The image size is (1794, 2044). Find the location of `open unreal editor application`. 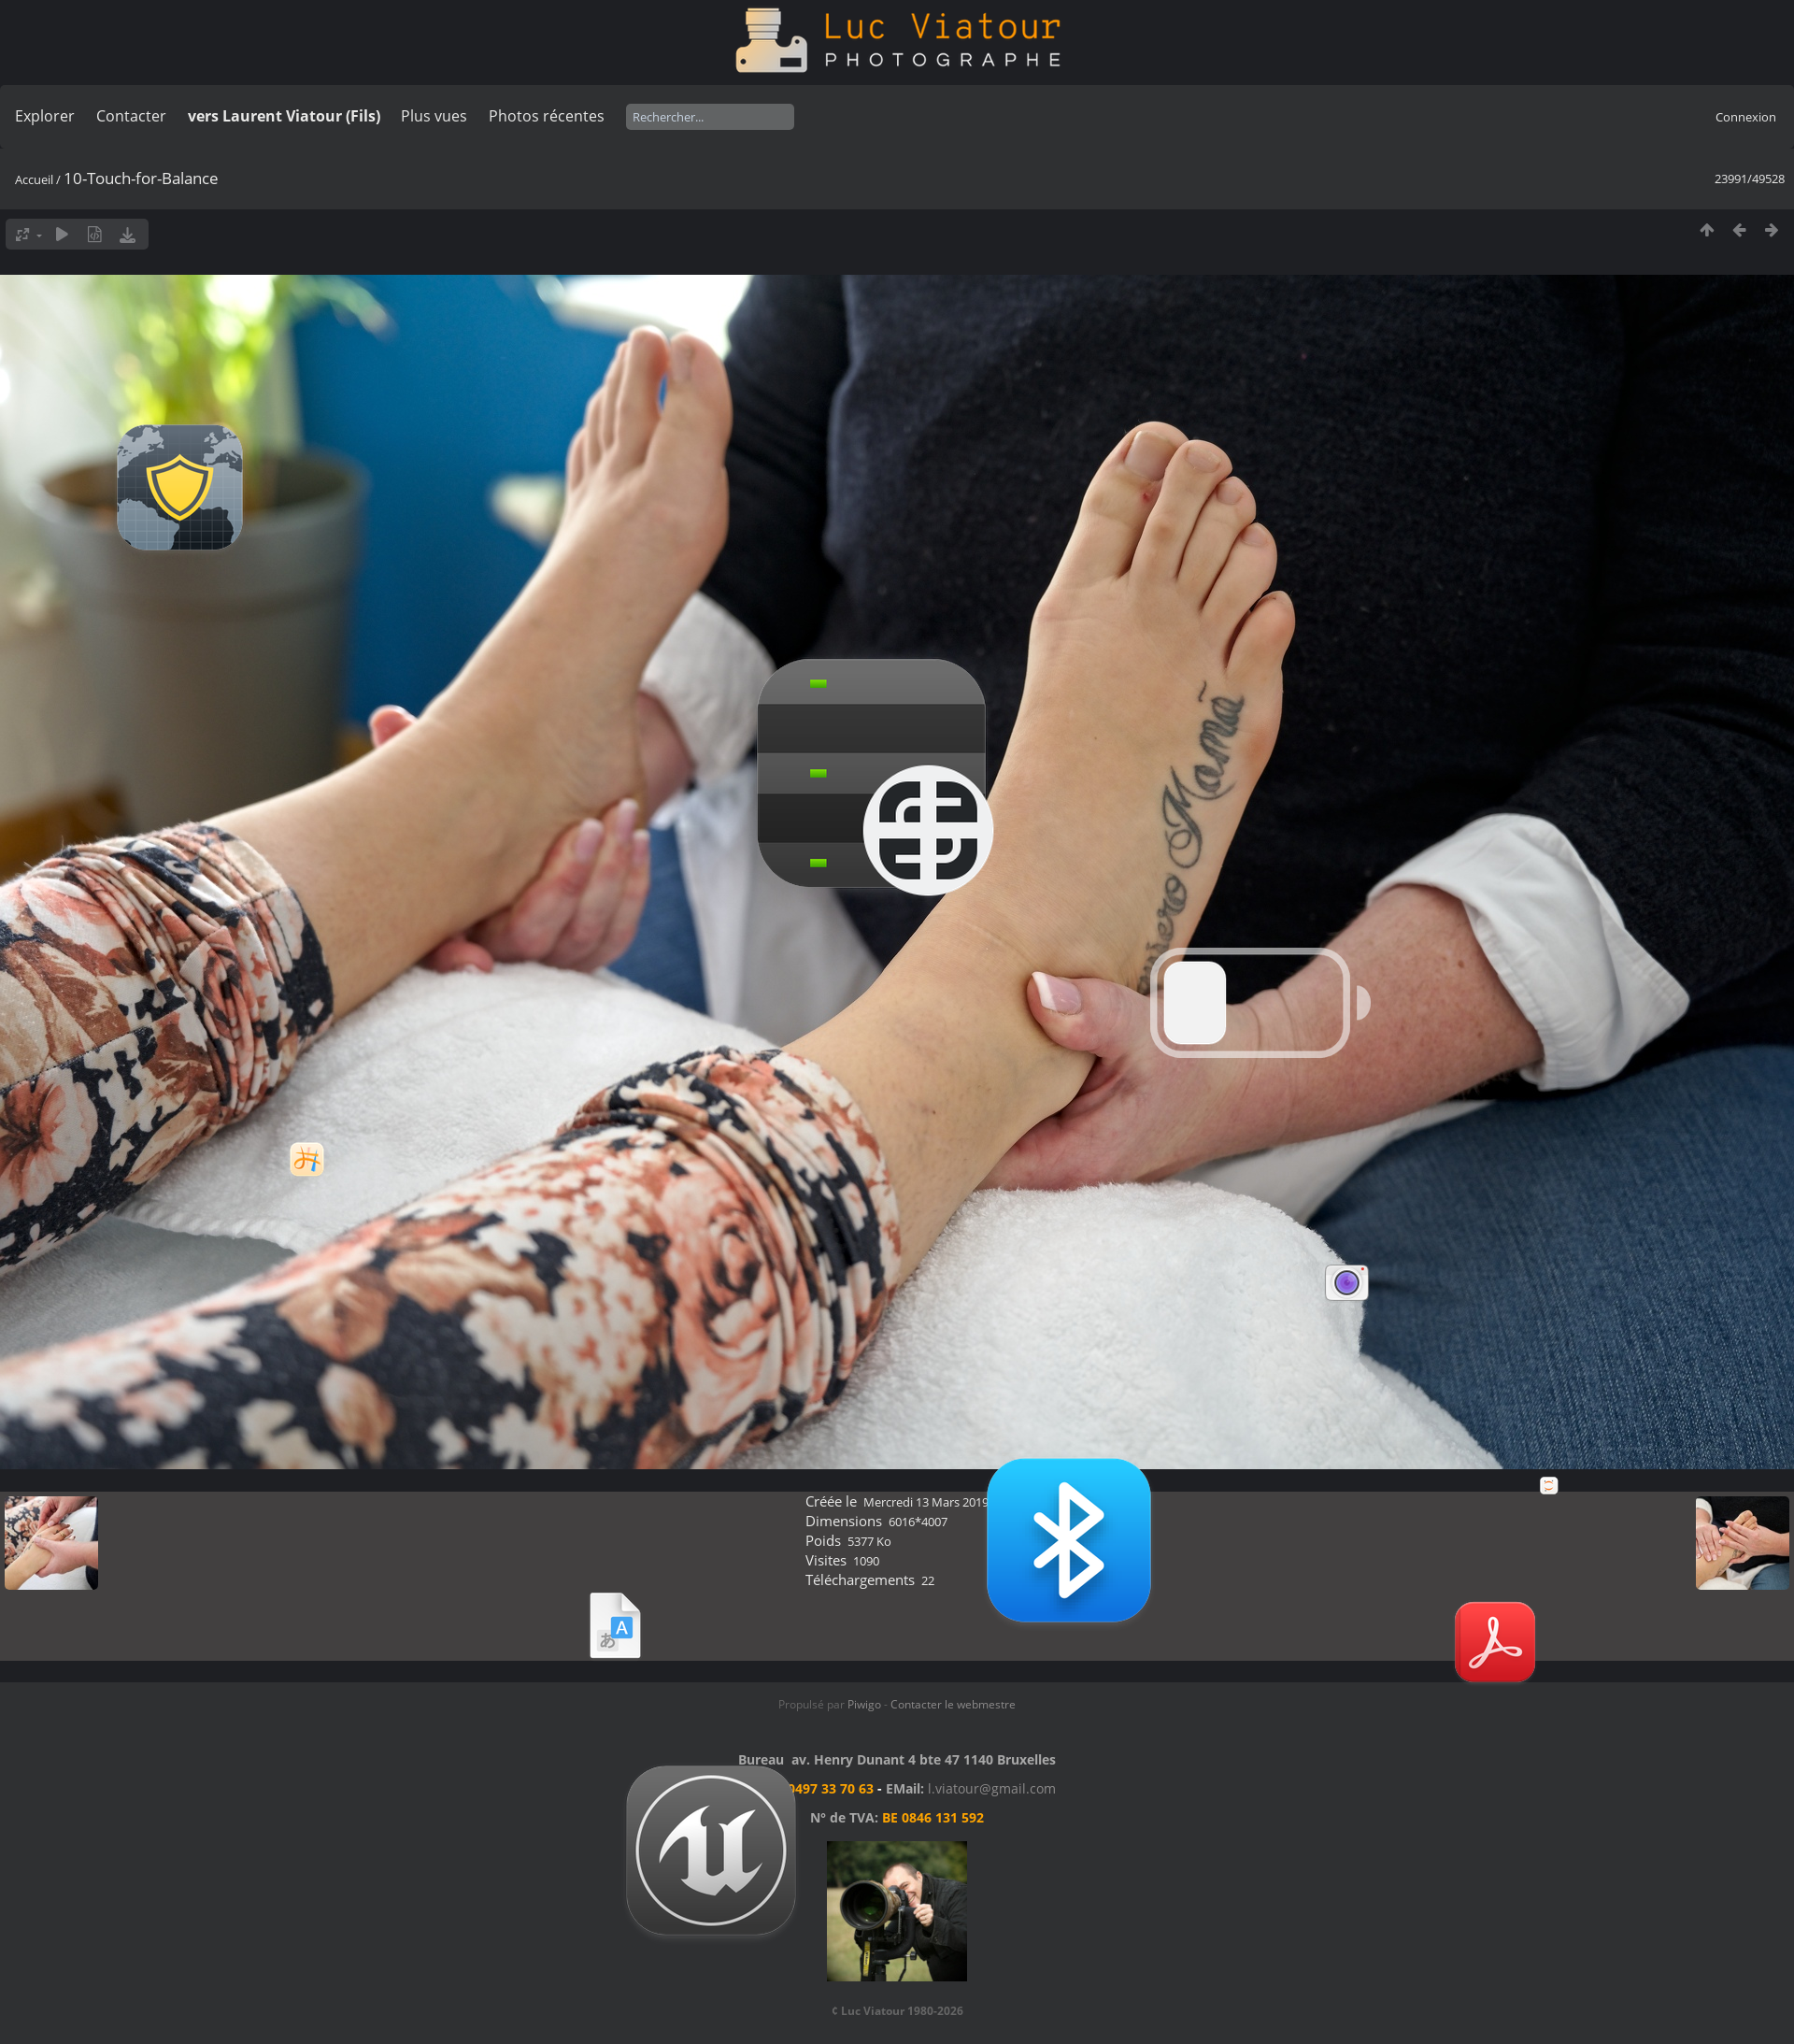

open unreal editor application is located at coordinates (711, 1851).